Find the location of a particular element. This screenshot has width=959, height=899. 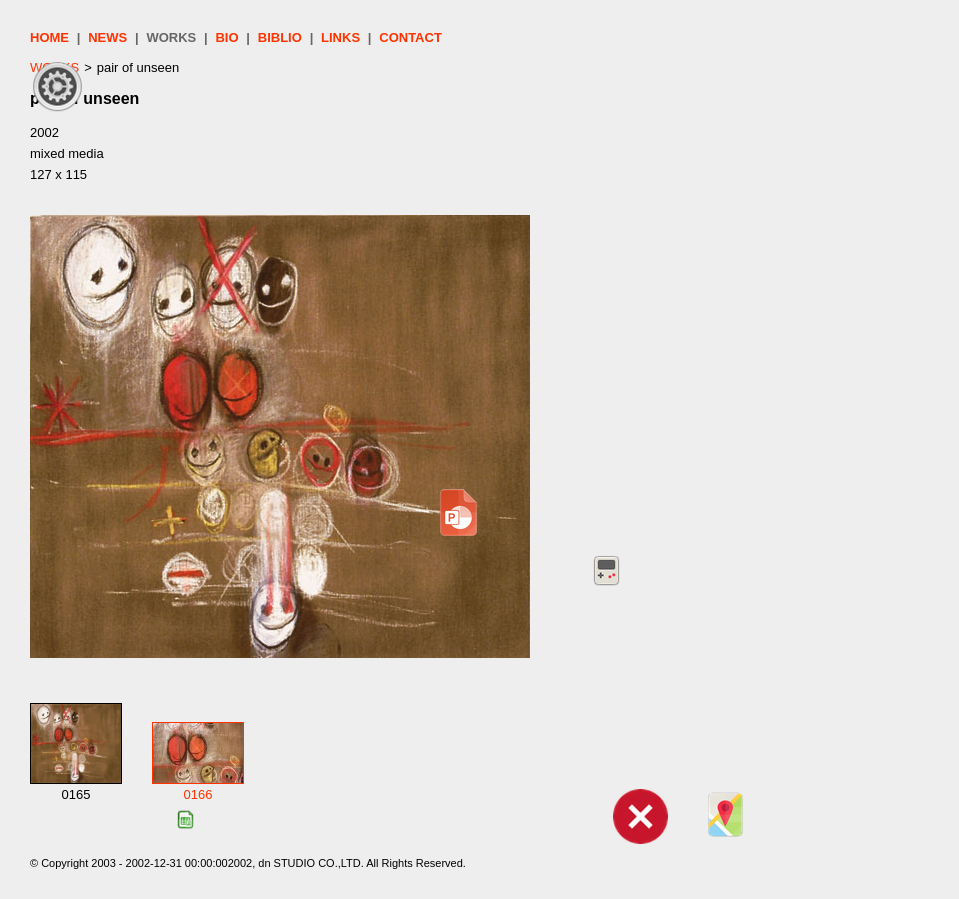

microsoft powerpoint file is located at coordinates (458, 512).